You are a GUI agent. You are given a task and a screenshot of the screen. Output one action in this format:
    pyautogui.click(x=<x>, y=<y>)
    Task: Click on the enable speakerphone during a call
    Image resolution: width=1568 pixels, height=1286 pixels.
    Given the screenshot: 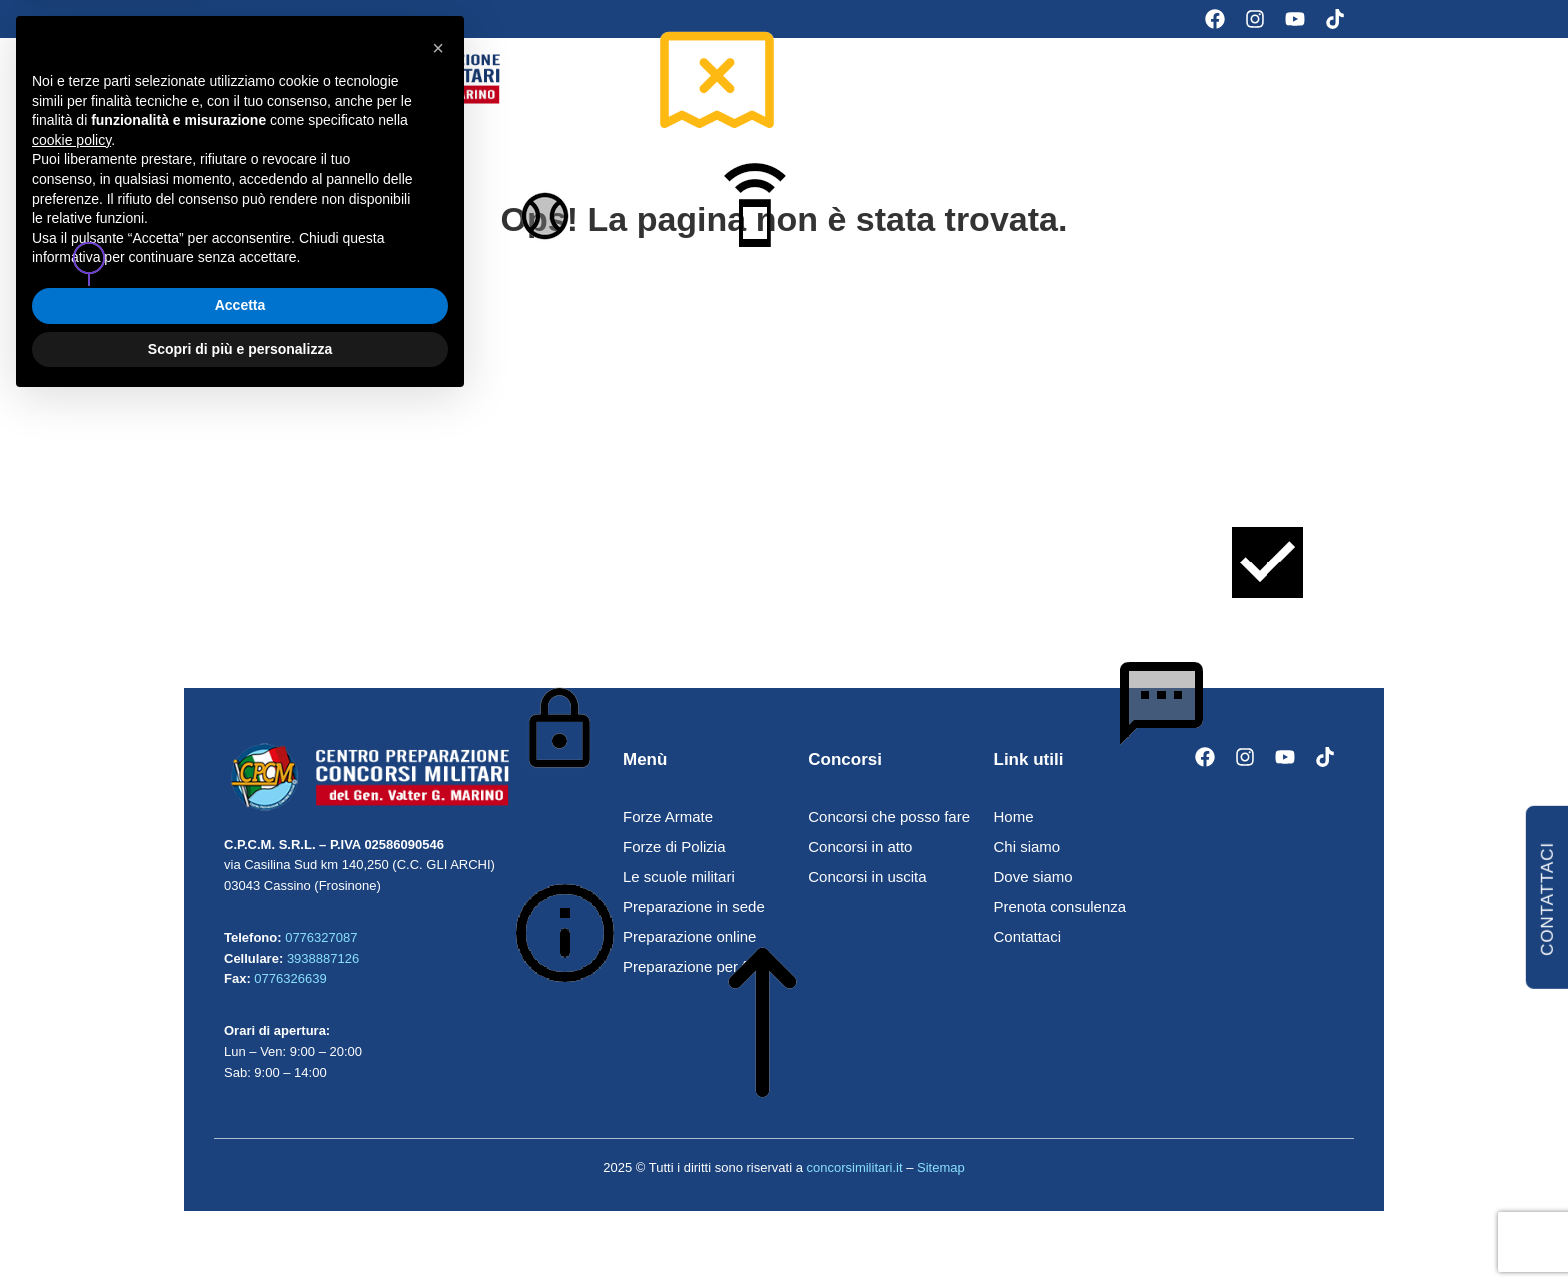 What is the action you would take?
    pyautogui.click(x=755, y=207)
    